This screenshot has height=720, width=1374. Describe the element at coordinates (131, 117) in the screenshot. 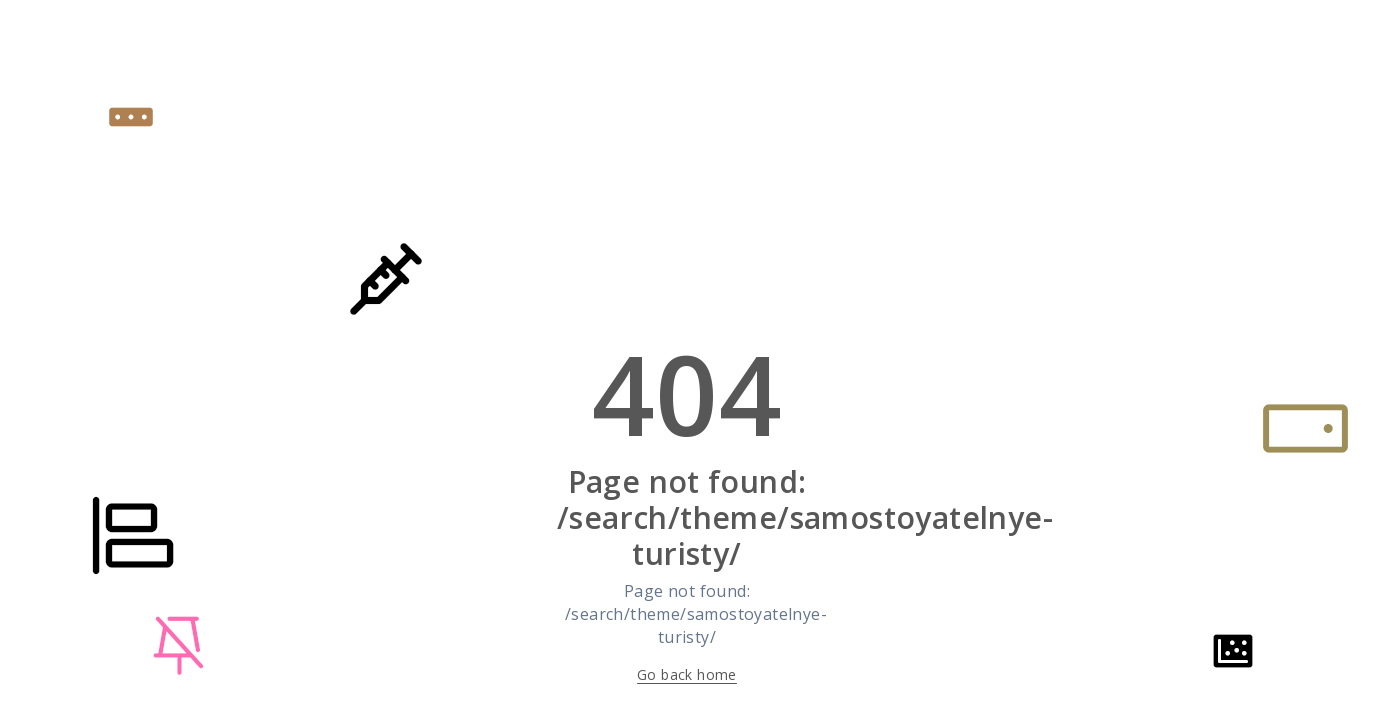

I see `open more options menu` at that location.